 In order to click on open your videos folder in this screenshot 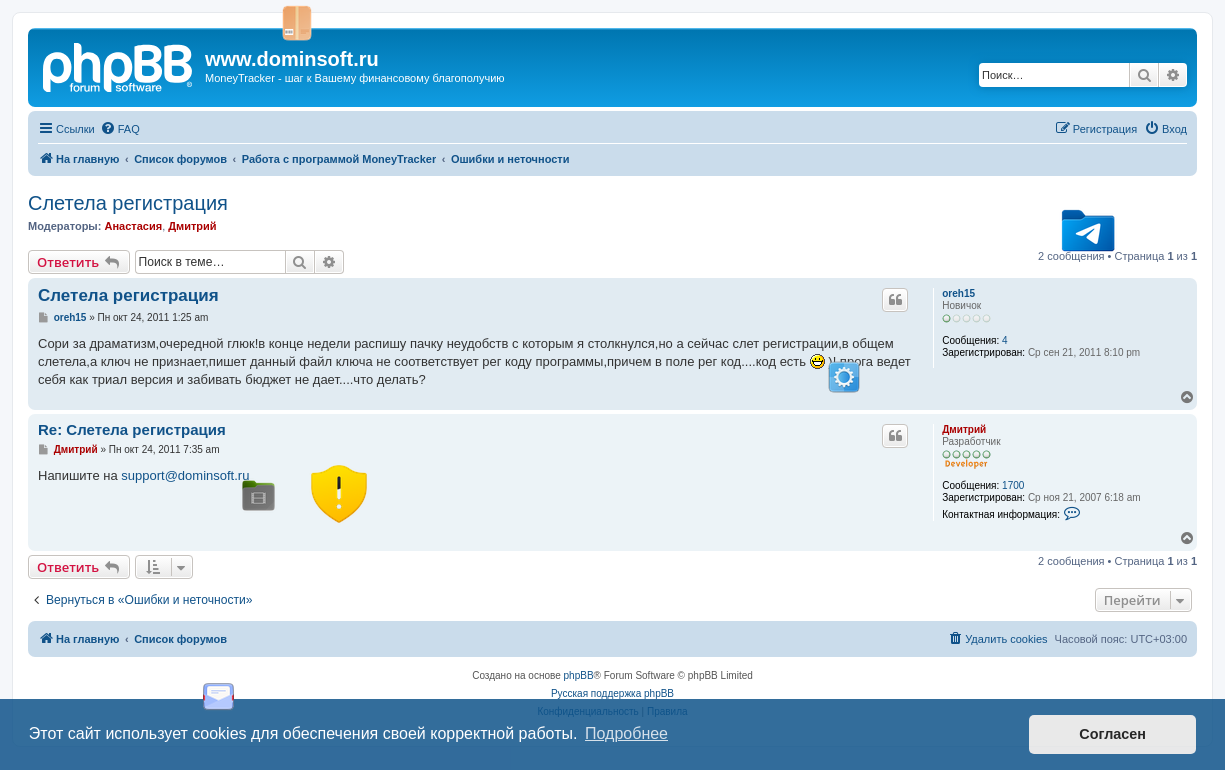, I will do `click(258, 495)`.